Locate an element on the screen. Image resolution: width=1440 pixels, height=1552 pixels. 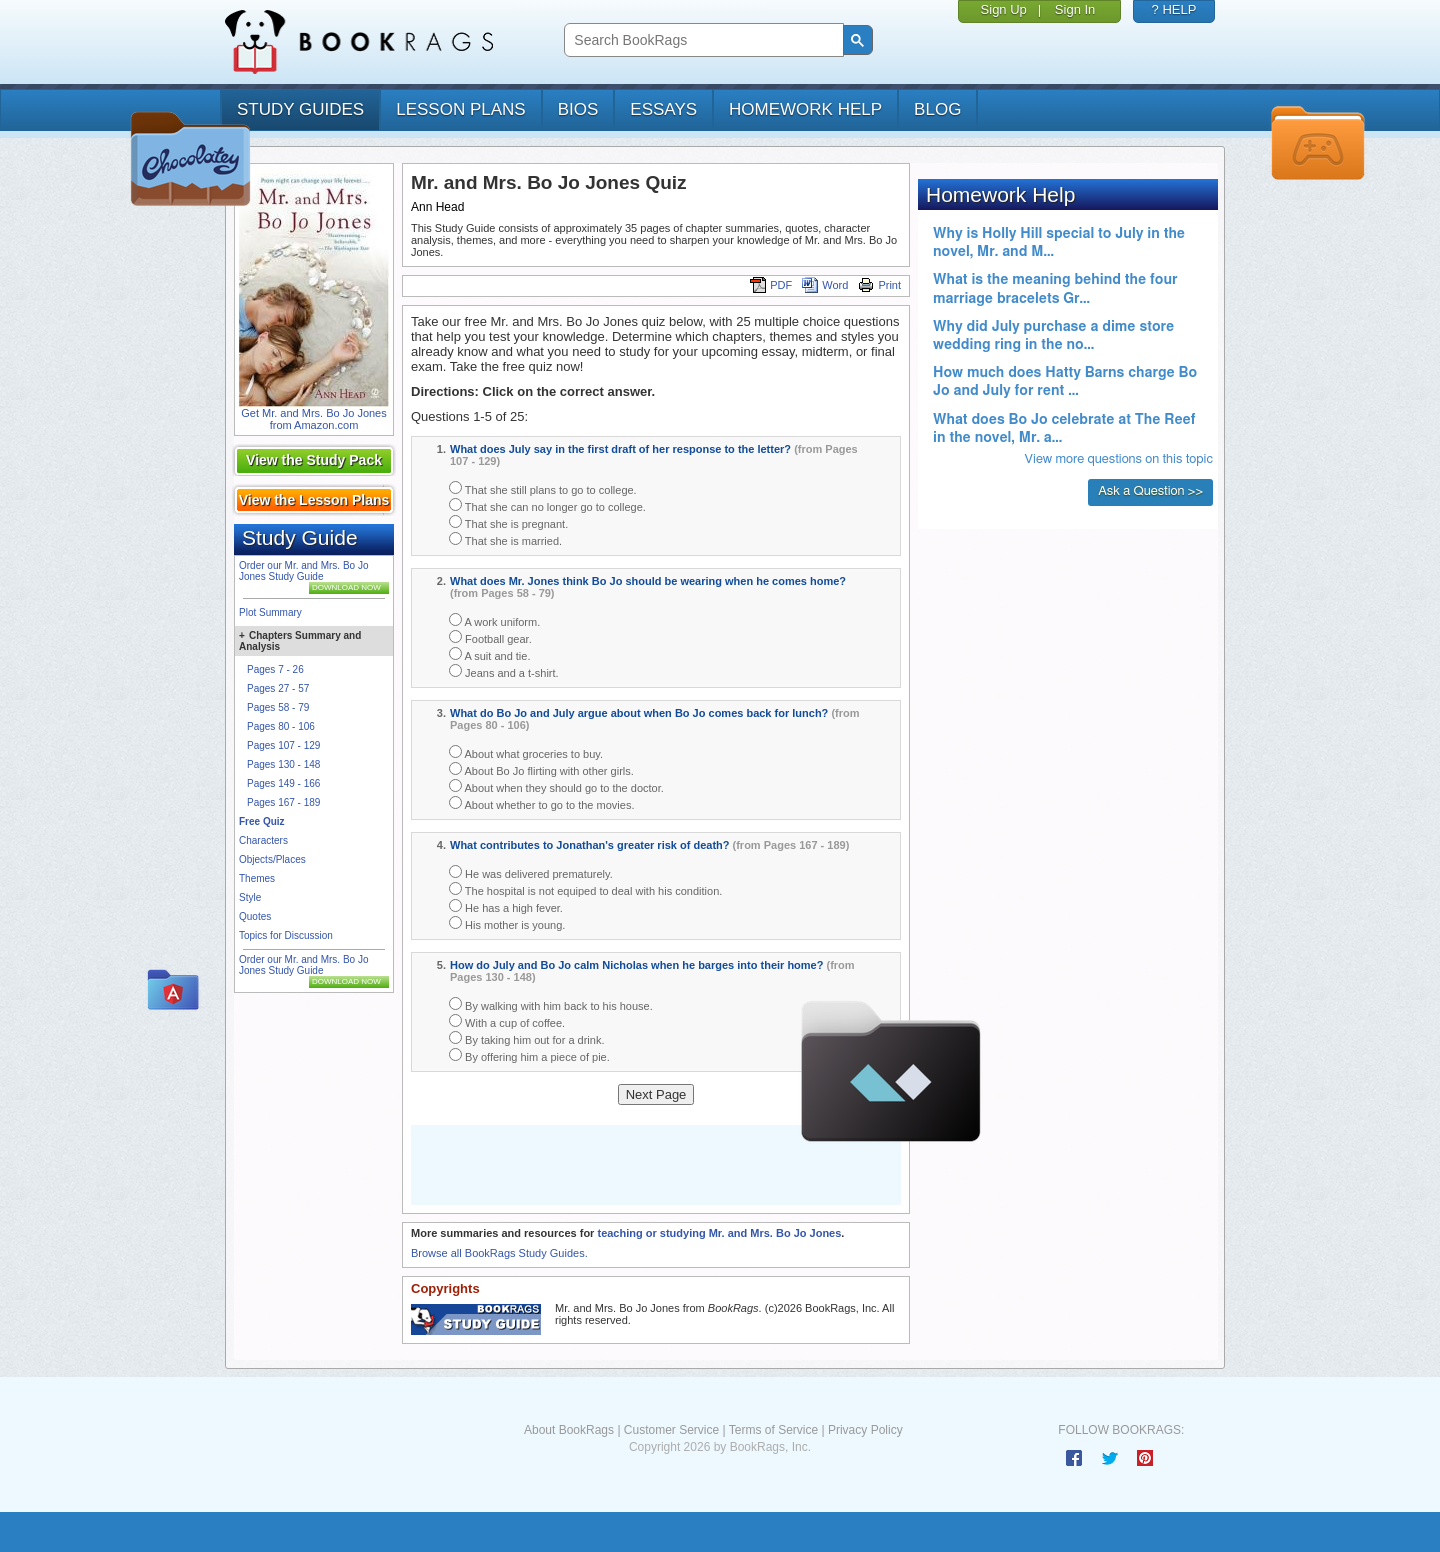
open alpinejs project folder is located at coordinates (890, 1076).